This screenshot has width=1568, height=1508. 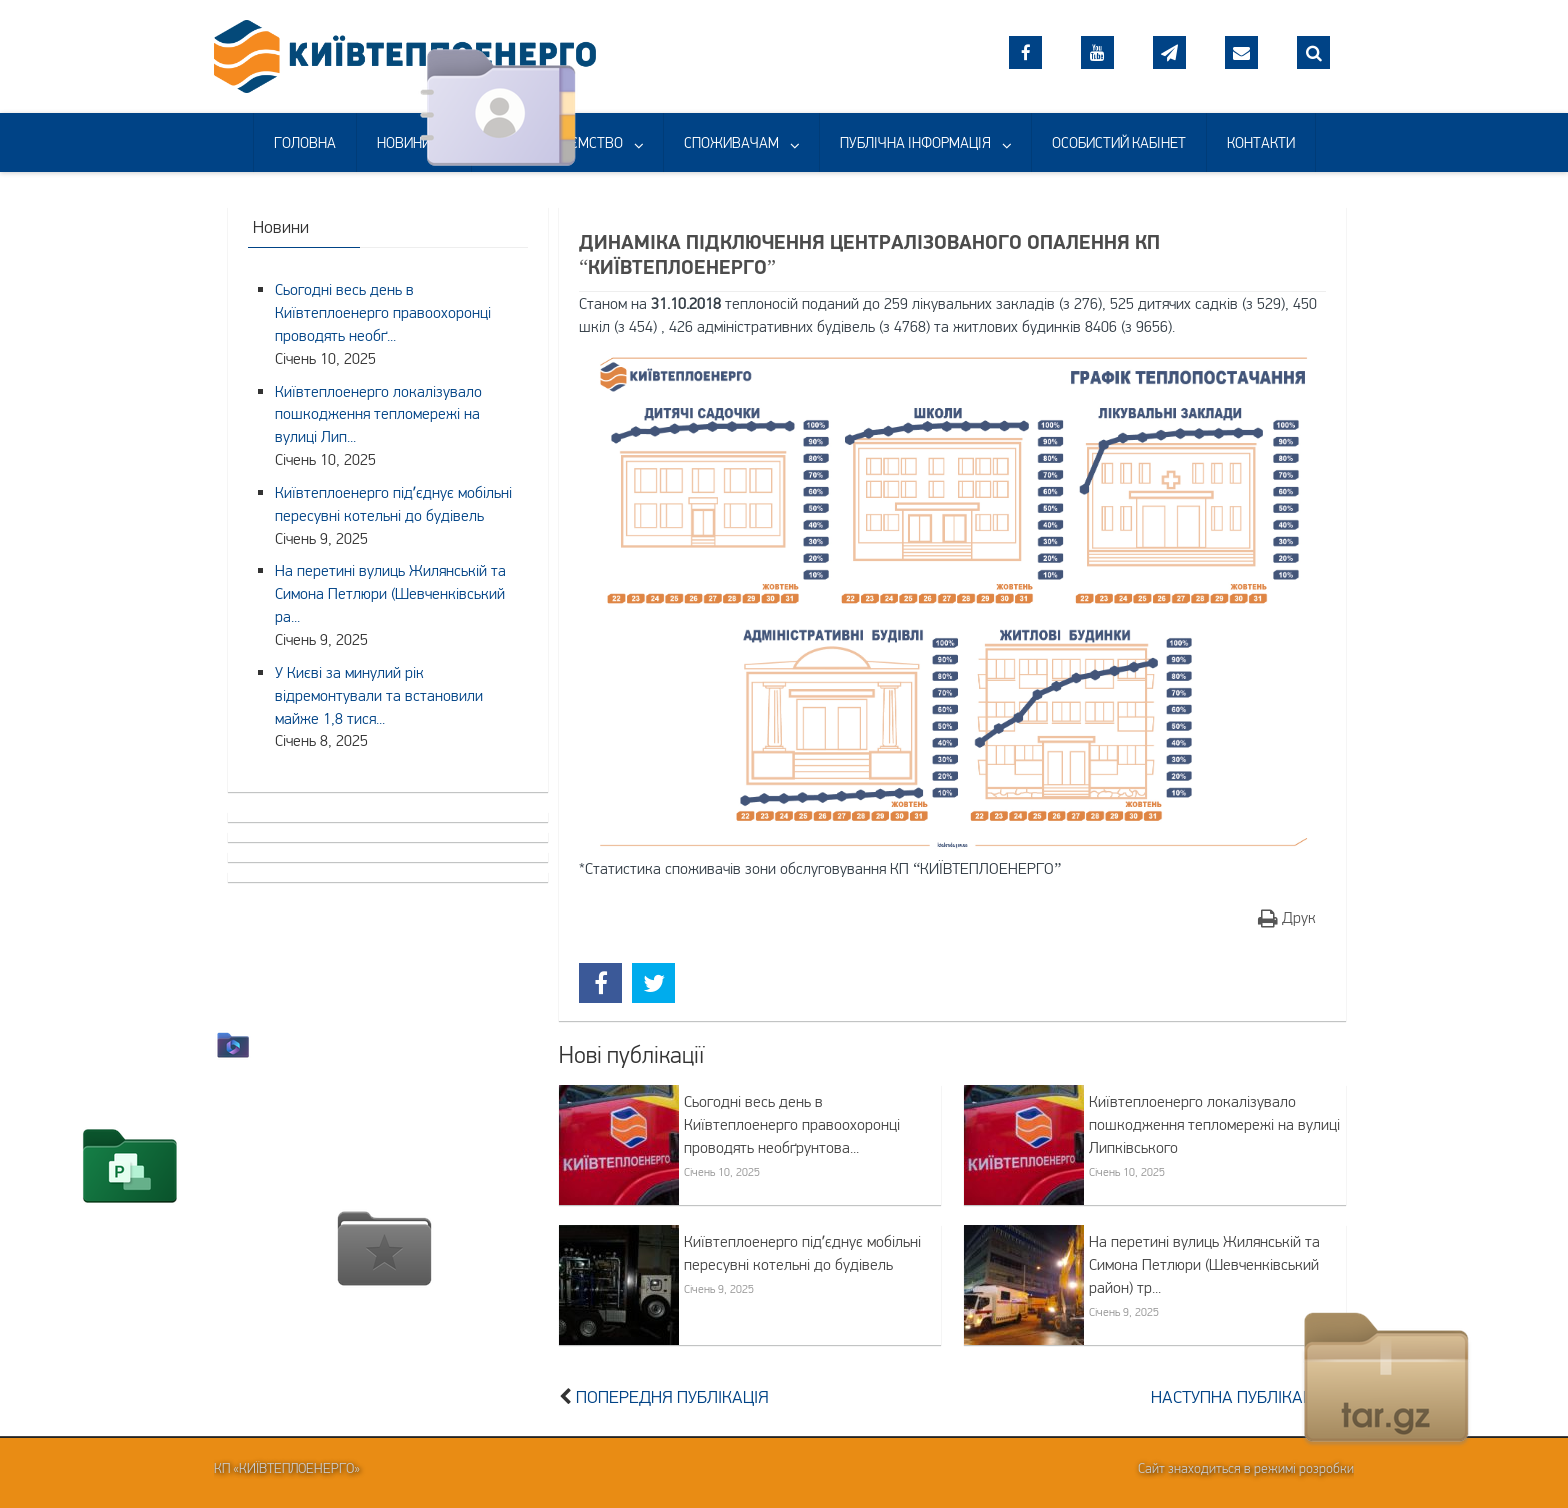 I want to click on open microsoft contacts folder, so click(x=500, y=111).